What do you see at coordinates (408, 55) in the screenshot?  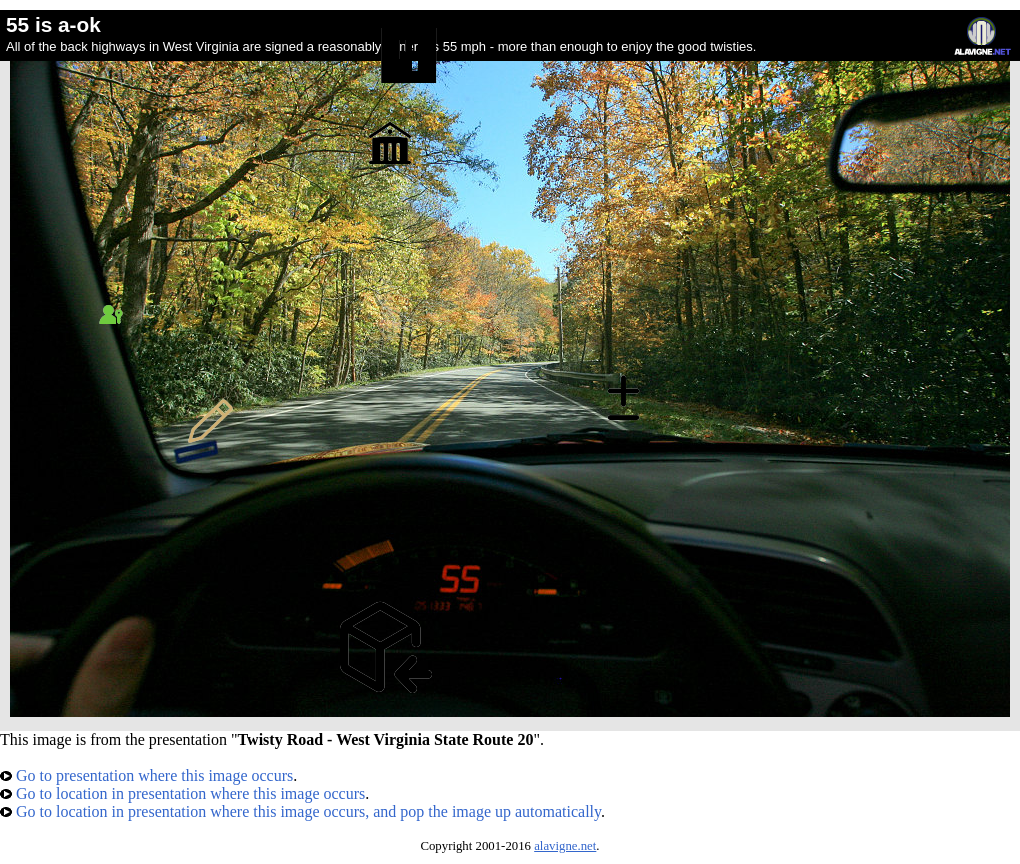 I see `select filter or preset number 4` at bounding box center [408, 55].